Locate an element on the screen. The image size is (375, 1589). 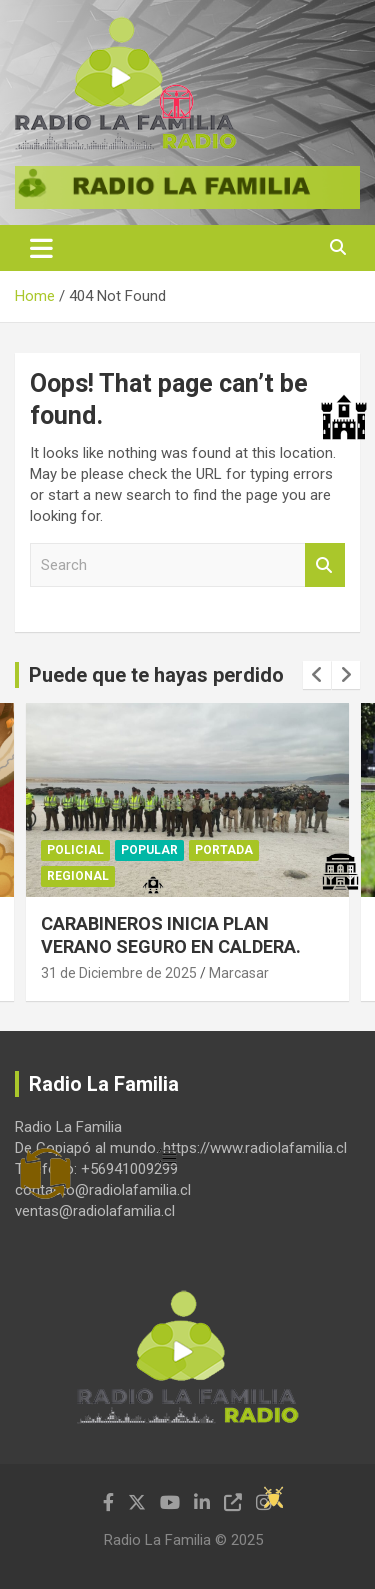
swap or exchange cards is located at coordinates (45, 1173).